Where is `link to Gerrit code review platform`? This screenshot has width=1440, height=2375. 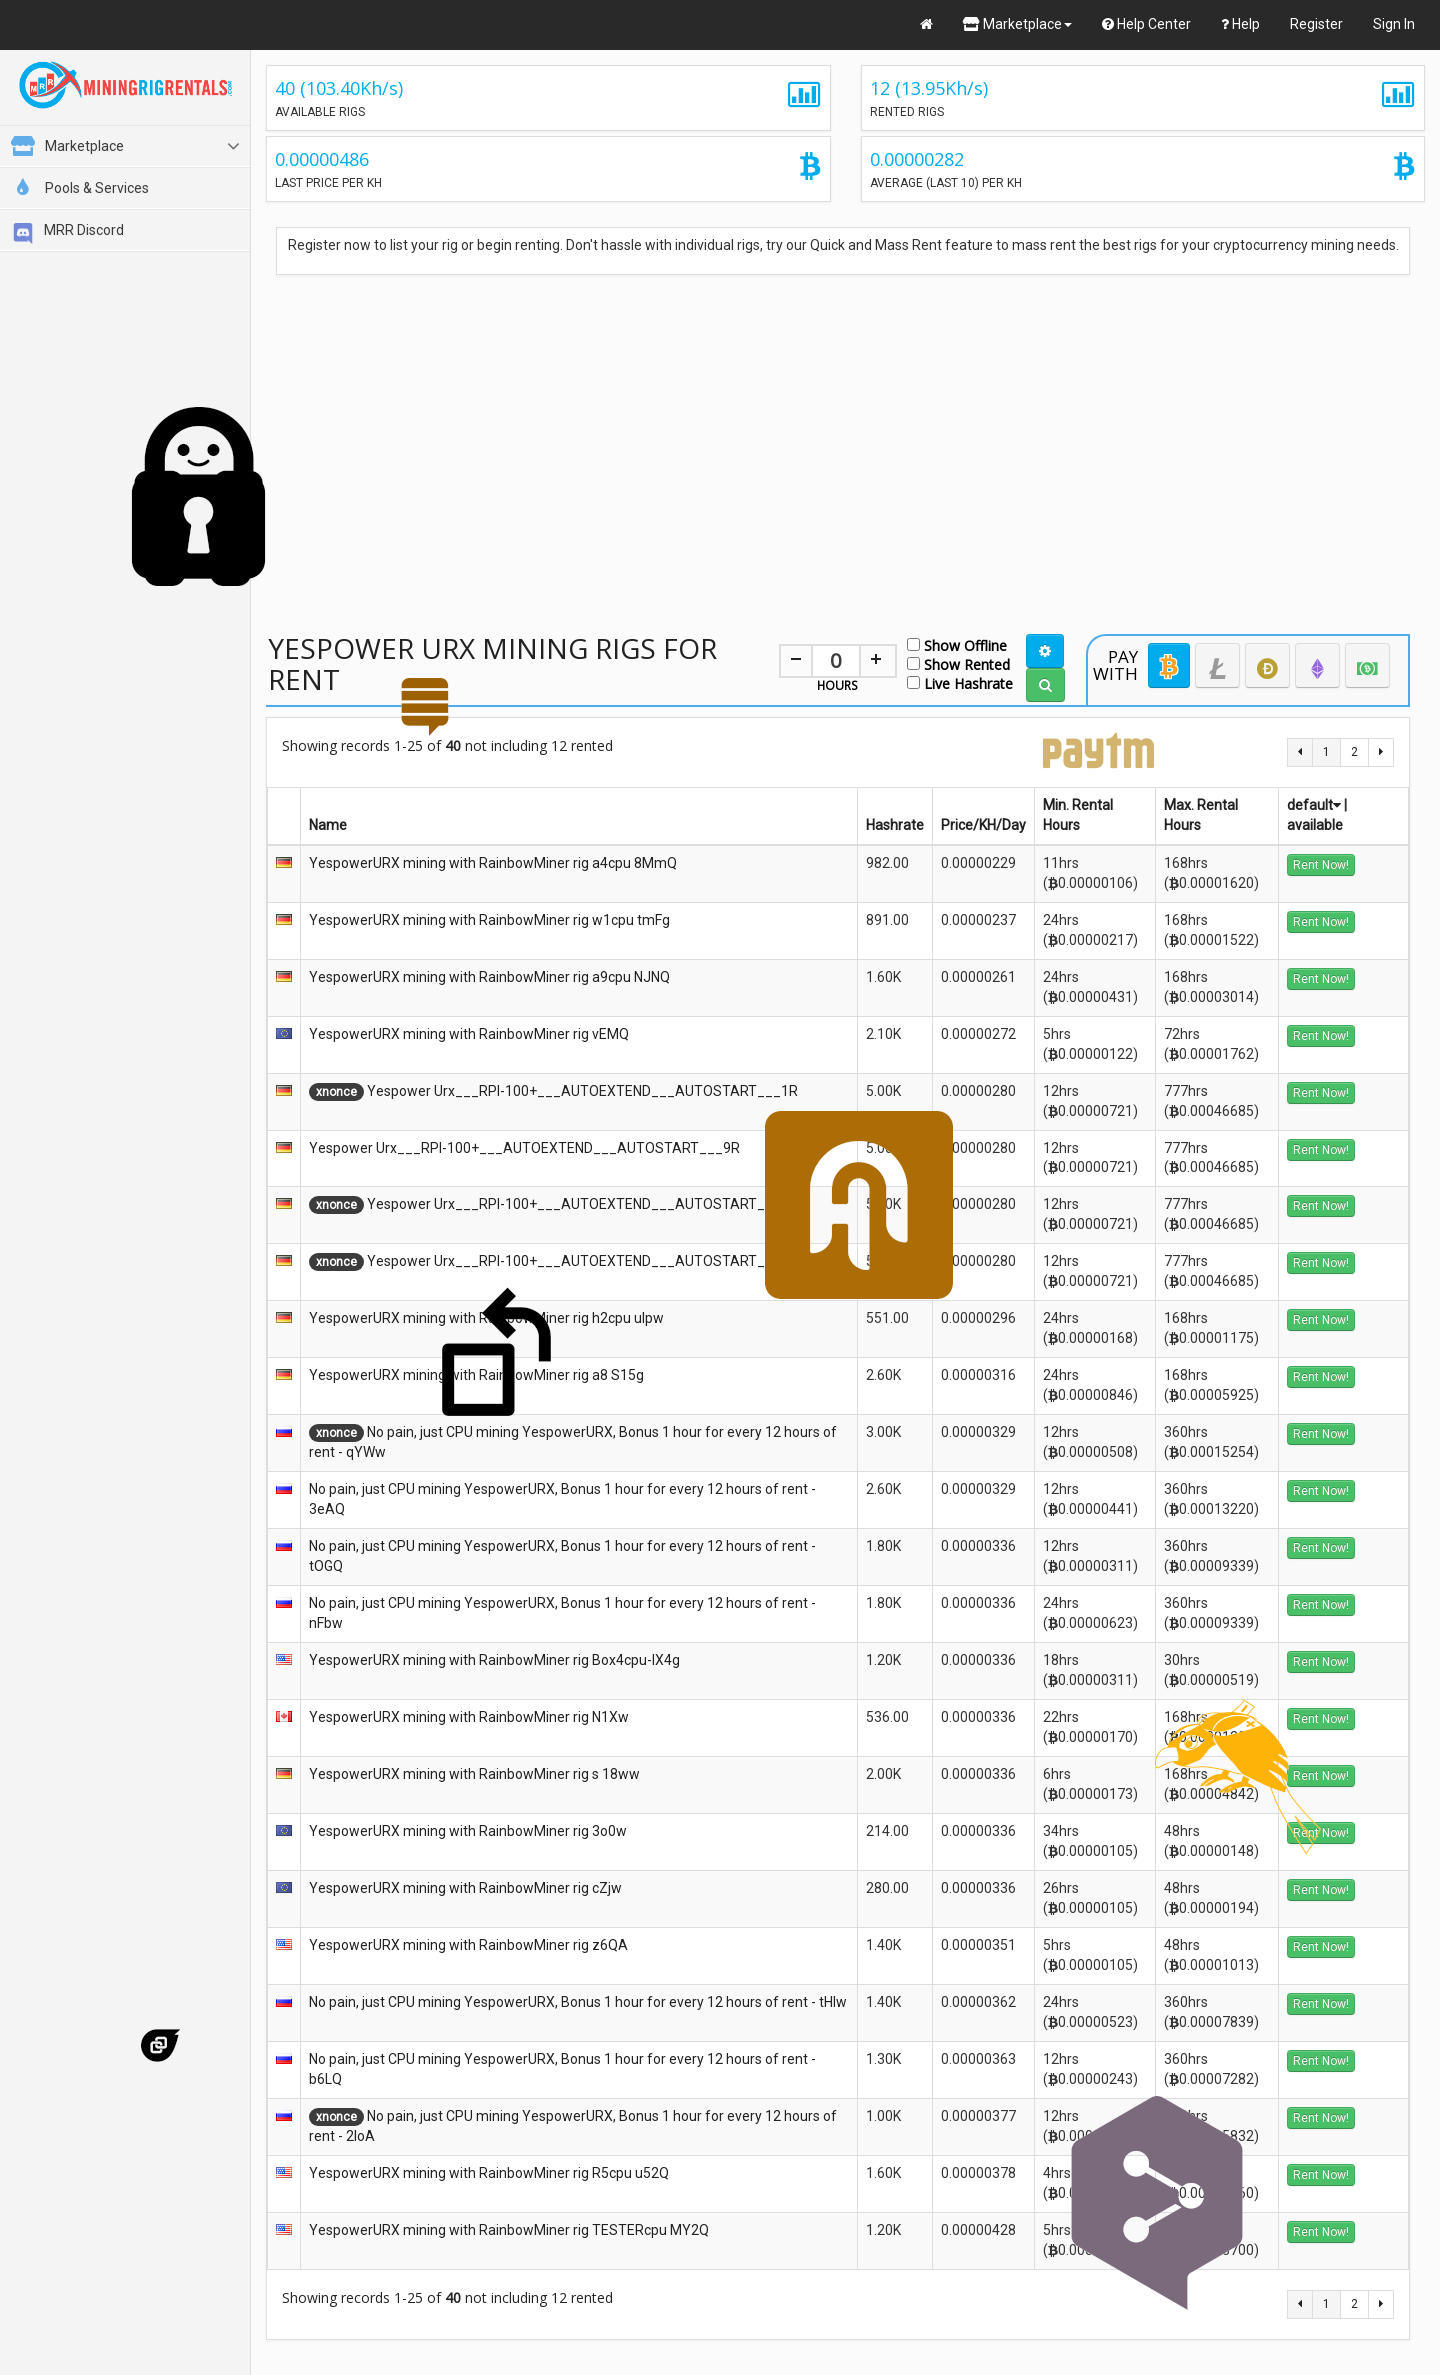
link to Gerrit code review platform is located at coordinates (1238, 1777).